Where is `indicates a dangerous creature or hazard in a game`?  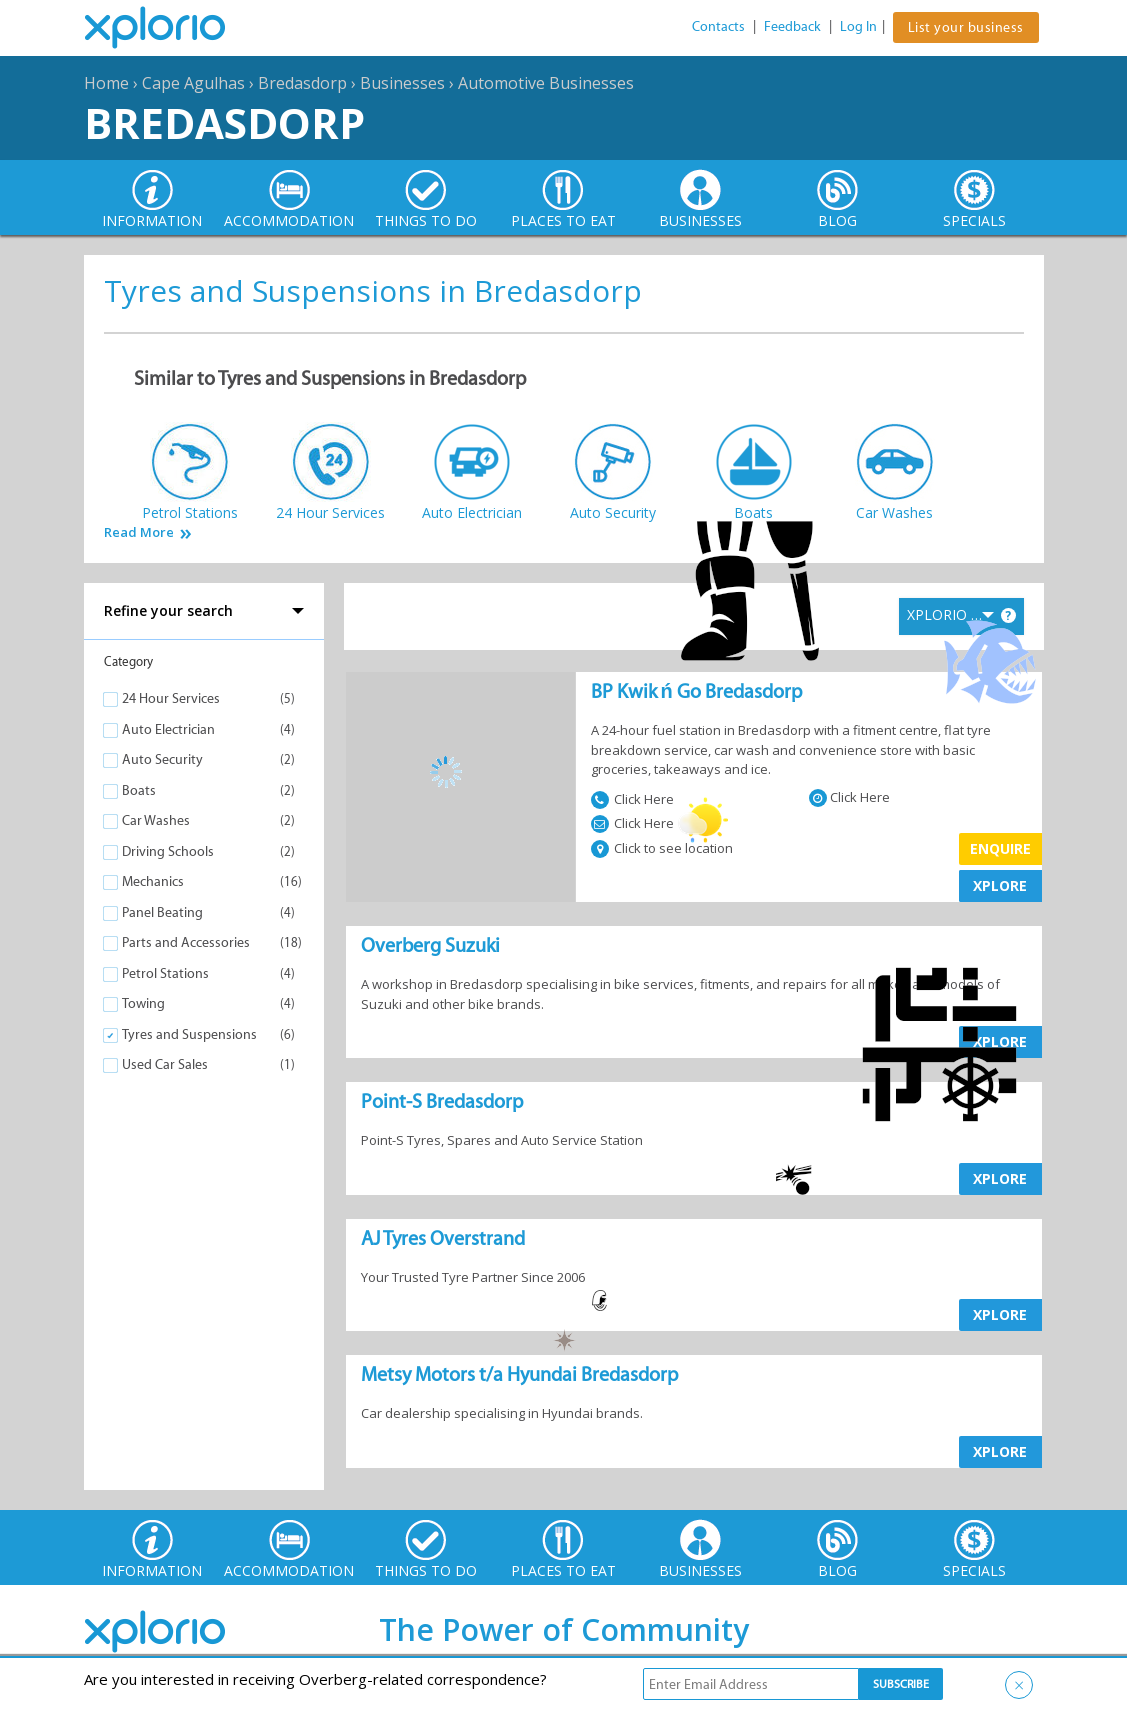 indicates a dangerous creature or hazard in a game is located at coordinates (990, 662).